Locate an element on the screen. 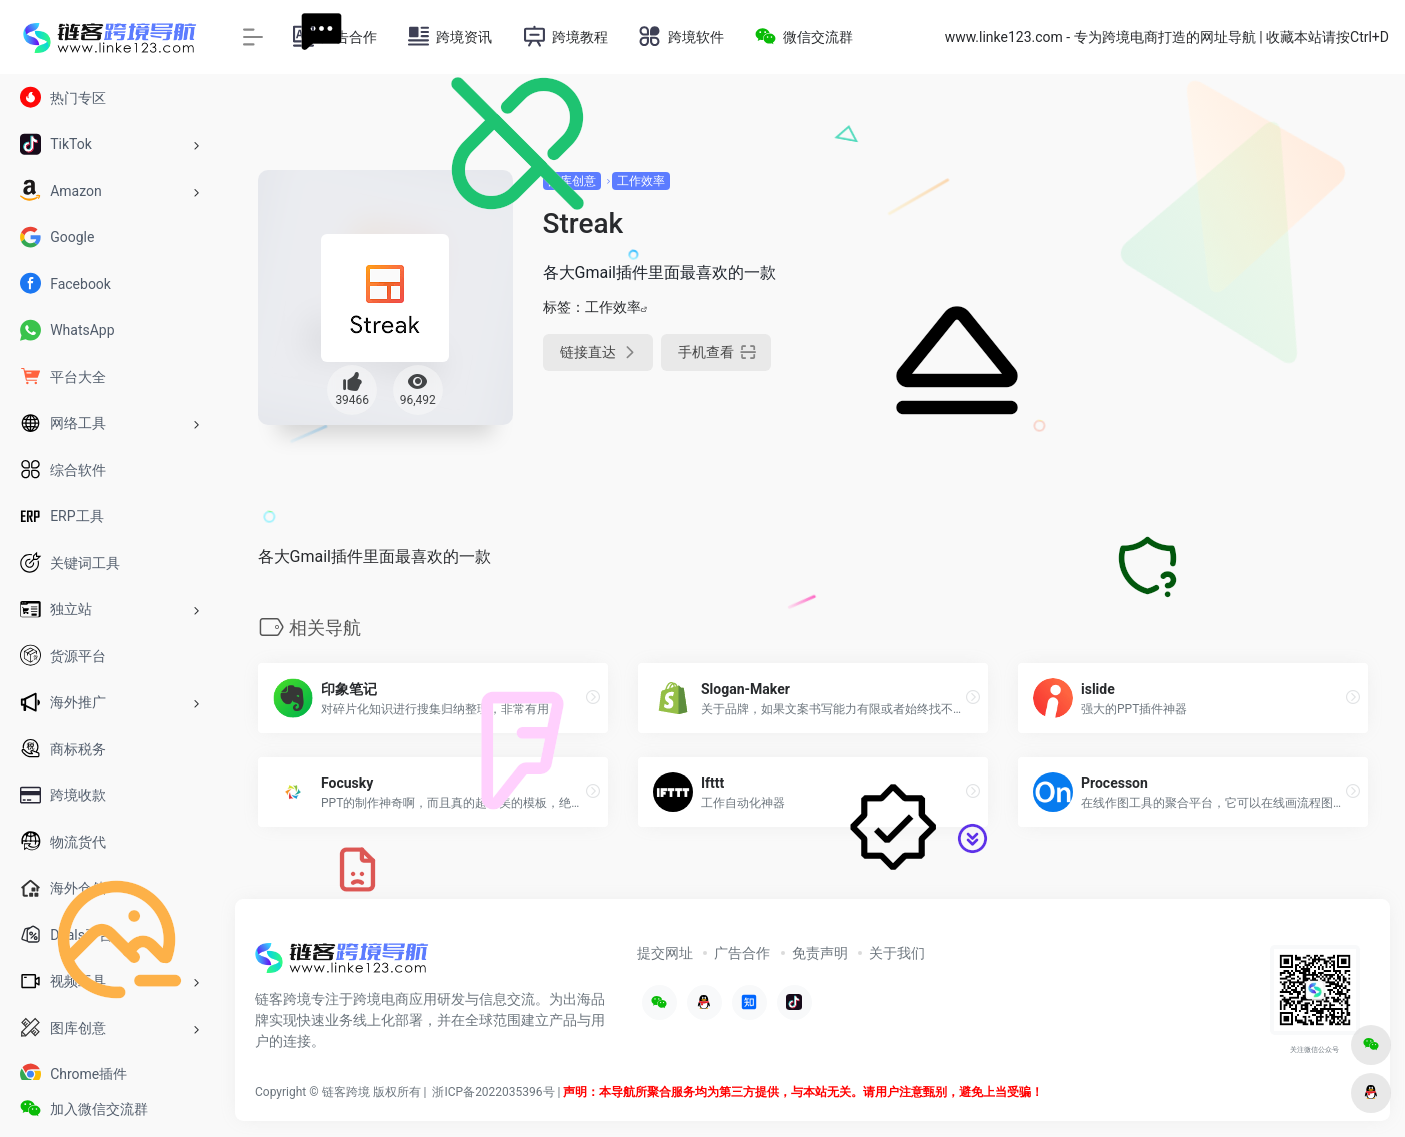 The image size is (1405, 1137). access security help or FAQ is located at coordinates (1147, 565).